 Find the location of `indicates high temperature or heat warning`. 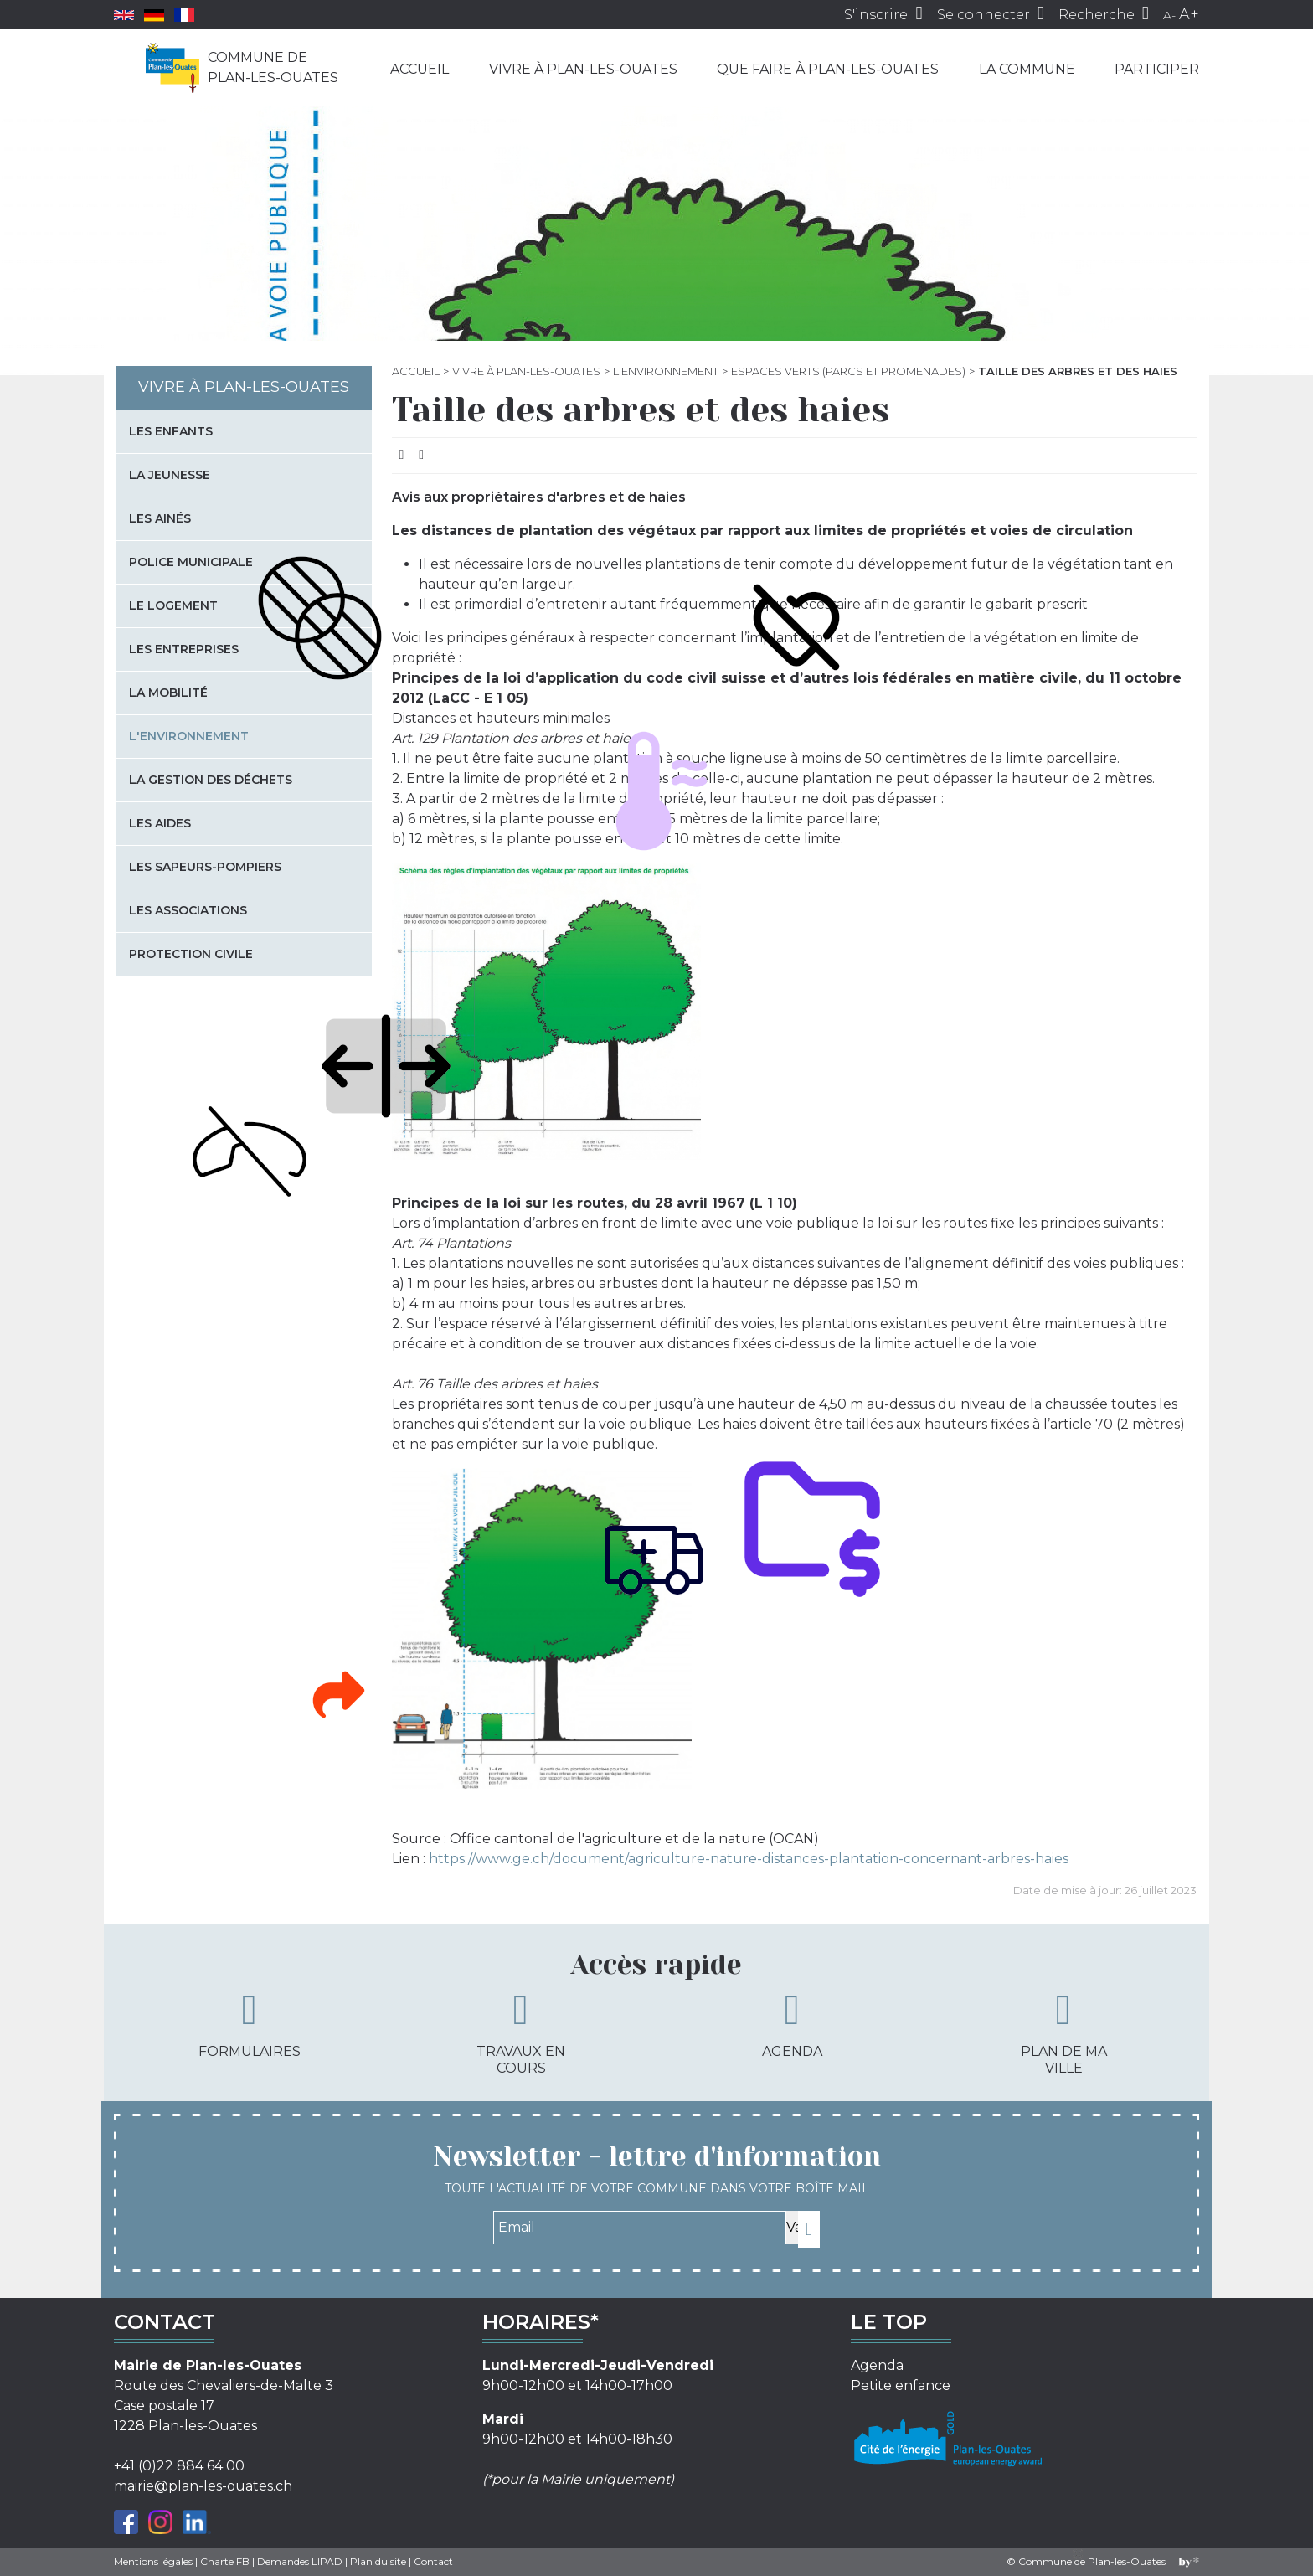

indicates high temperature or heat warning is located at coordinates (647, 791).